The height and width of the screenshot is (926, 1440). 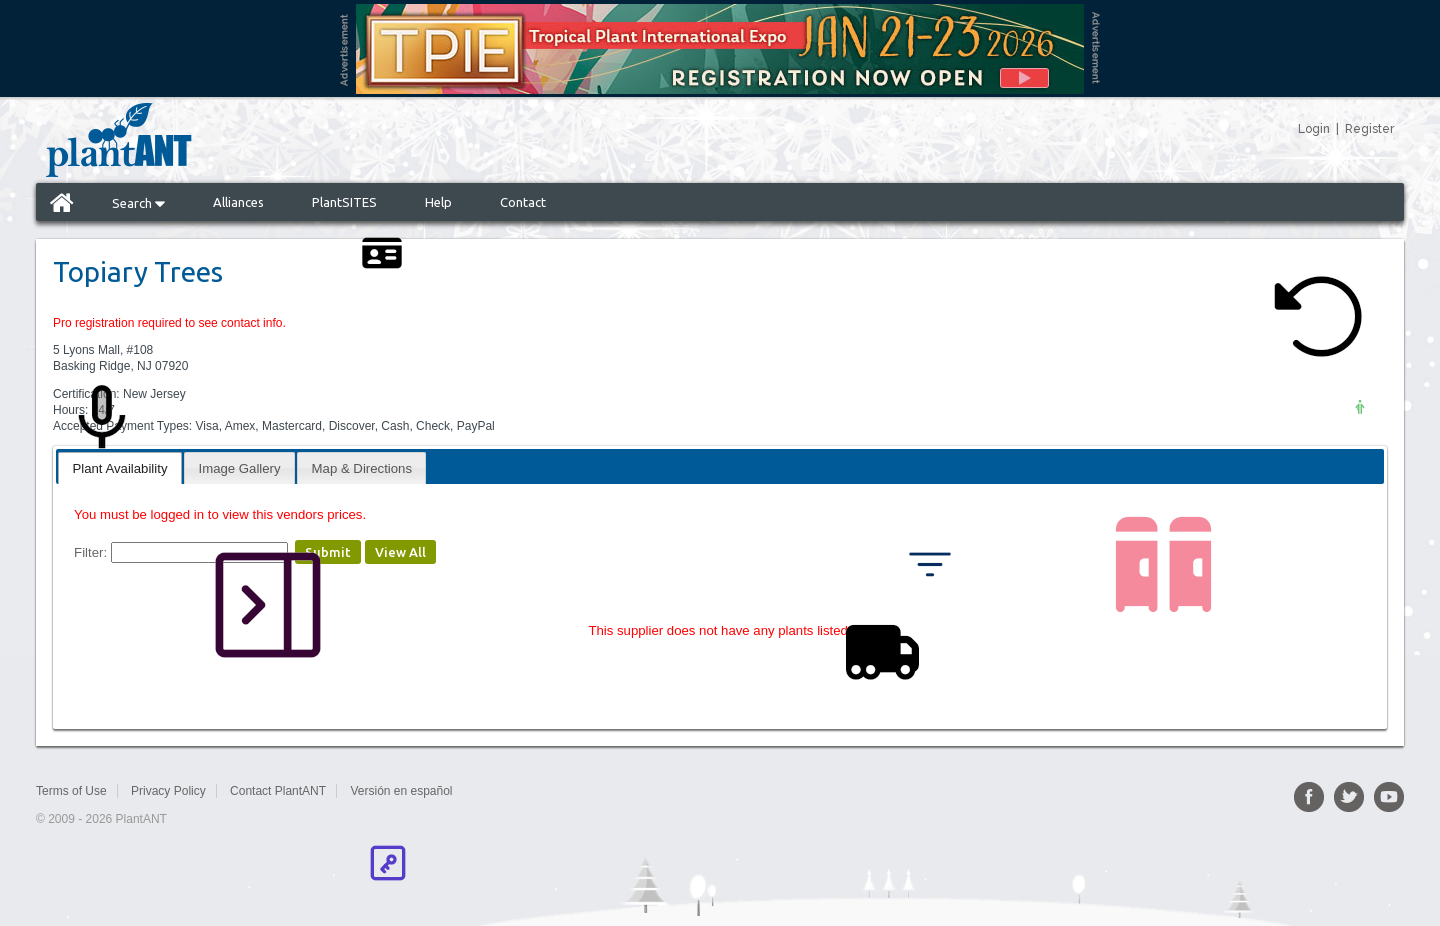 What do you see at coordinates (930, 565) in the screenshot?
I see `filter or sort list items` at bounding box center [930, 565].